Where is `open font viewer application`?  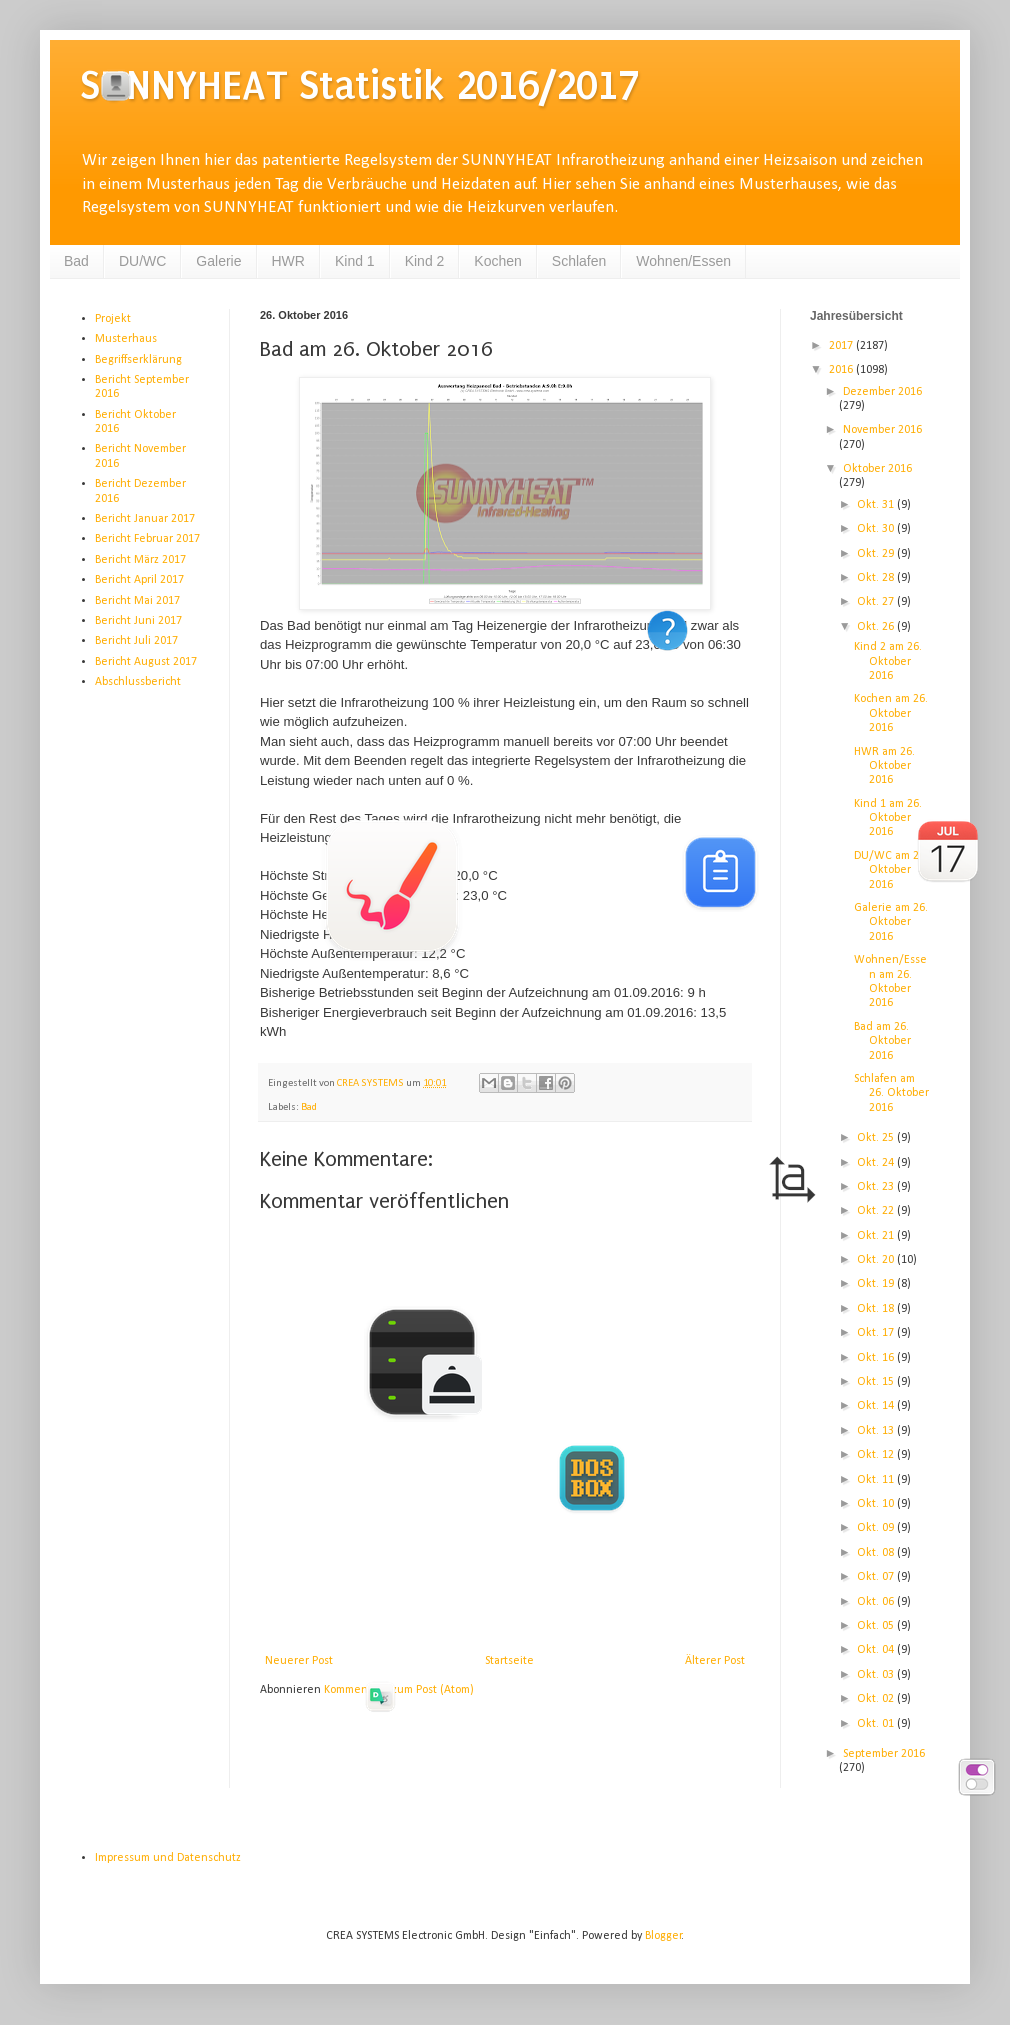
open font viewer application is located at coordinates (791, 1180).